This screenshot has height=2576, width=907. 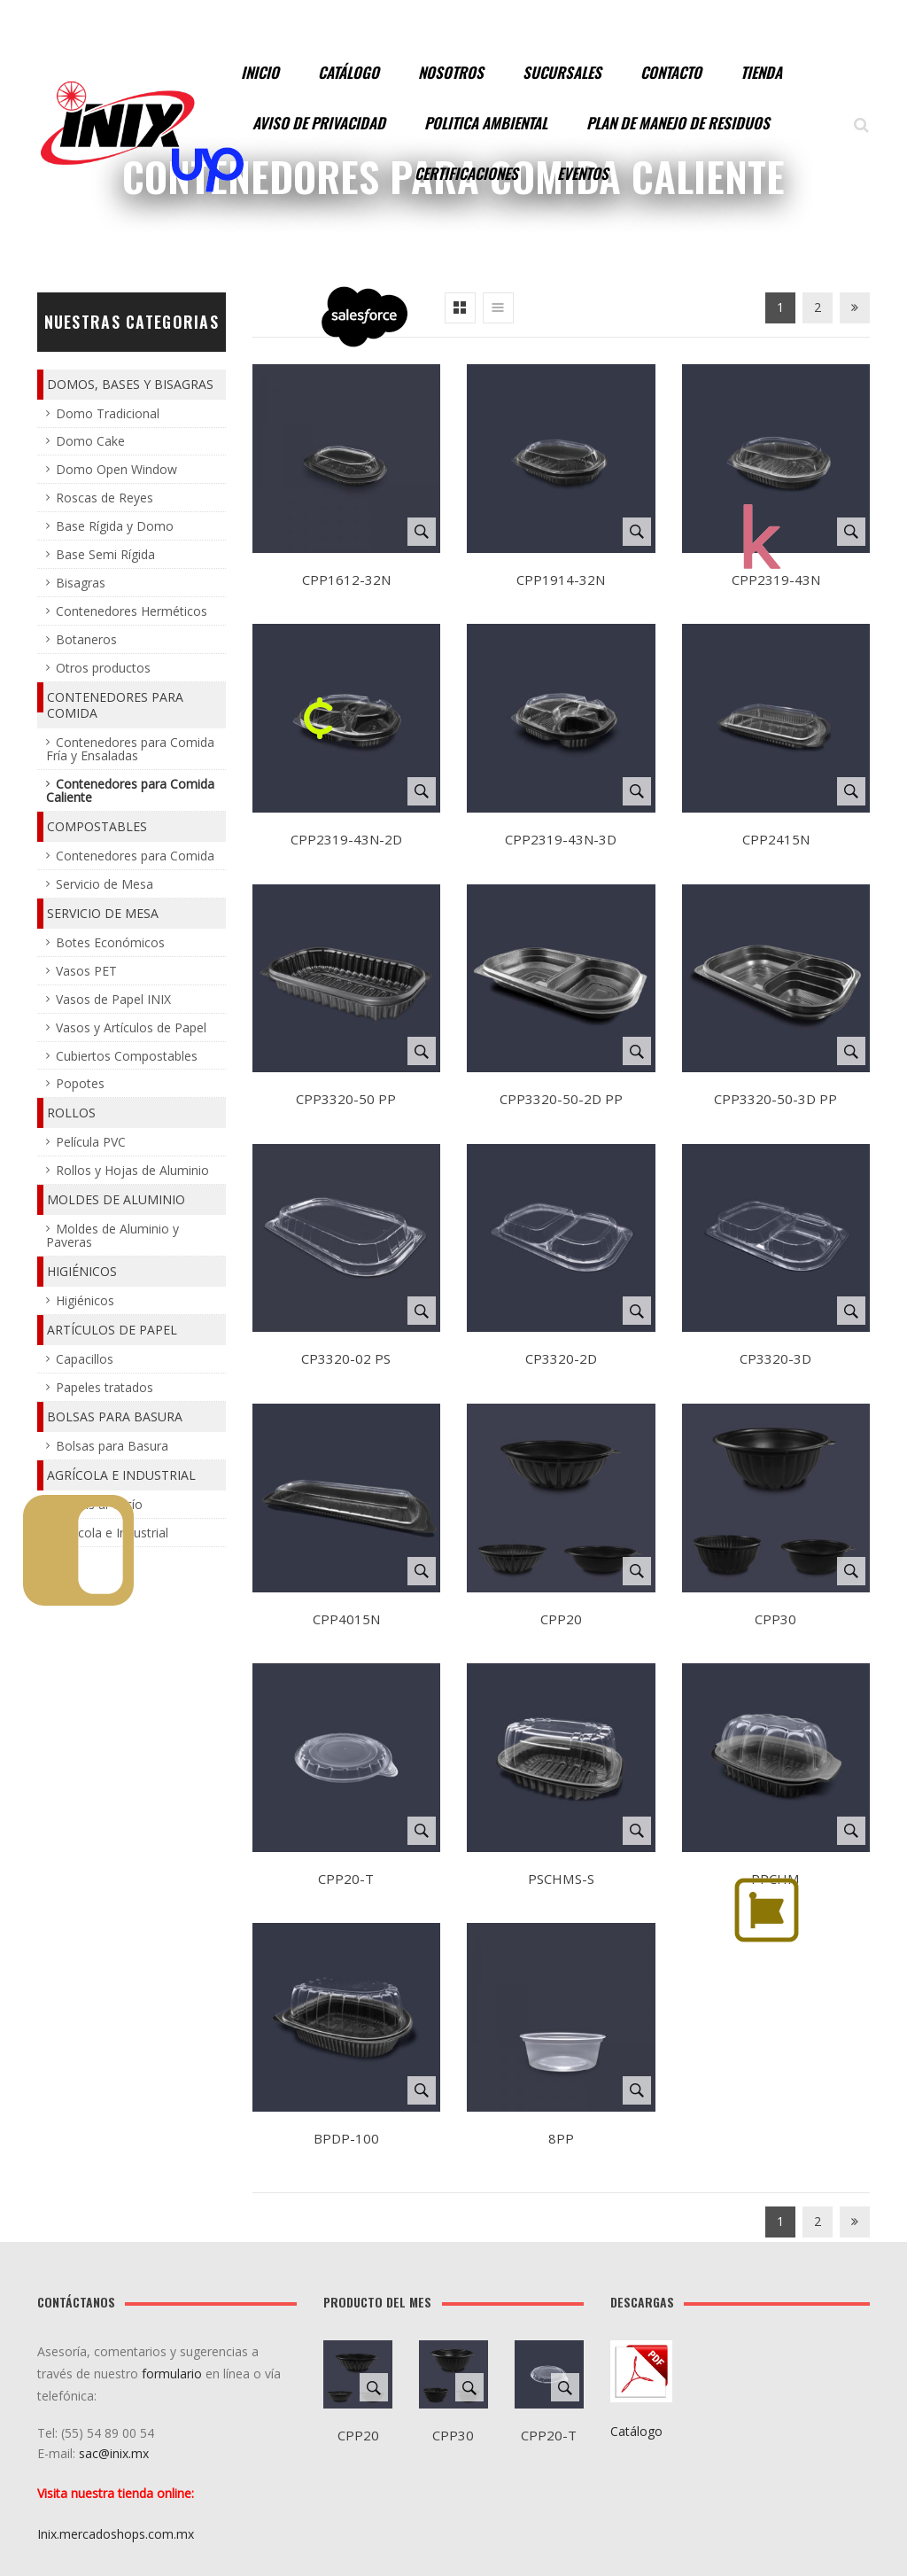 I want to click on indicates a price or cost in cents, so click(x=318, y=718).